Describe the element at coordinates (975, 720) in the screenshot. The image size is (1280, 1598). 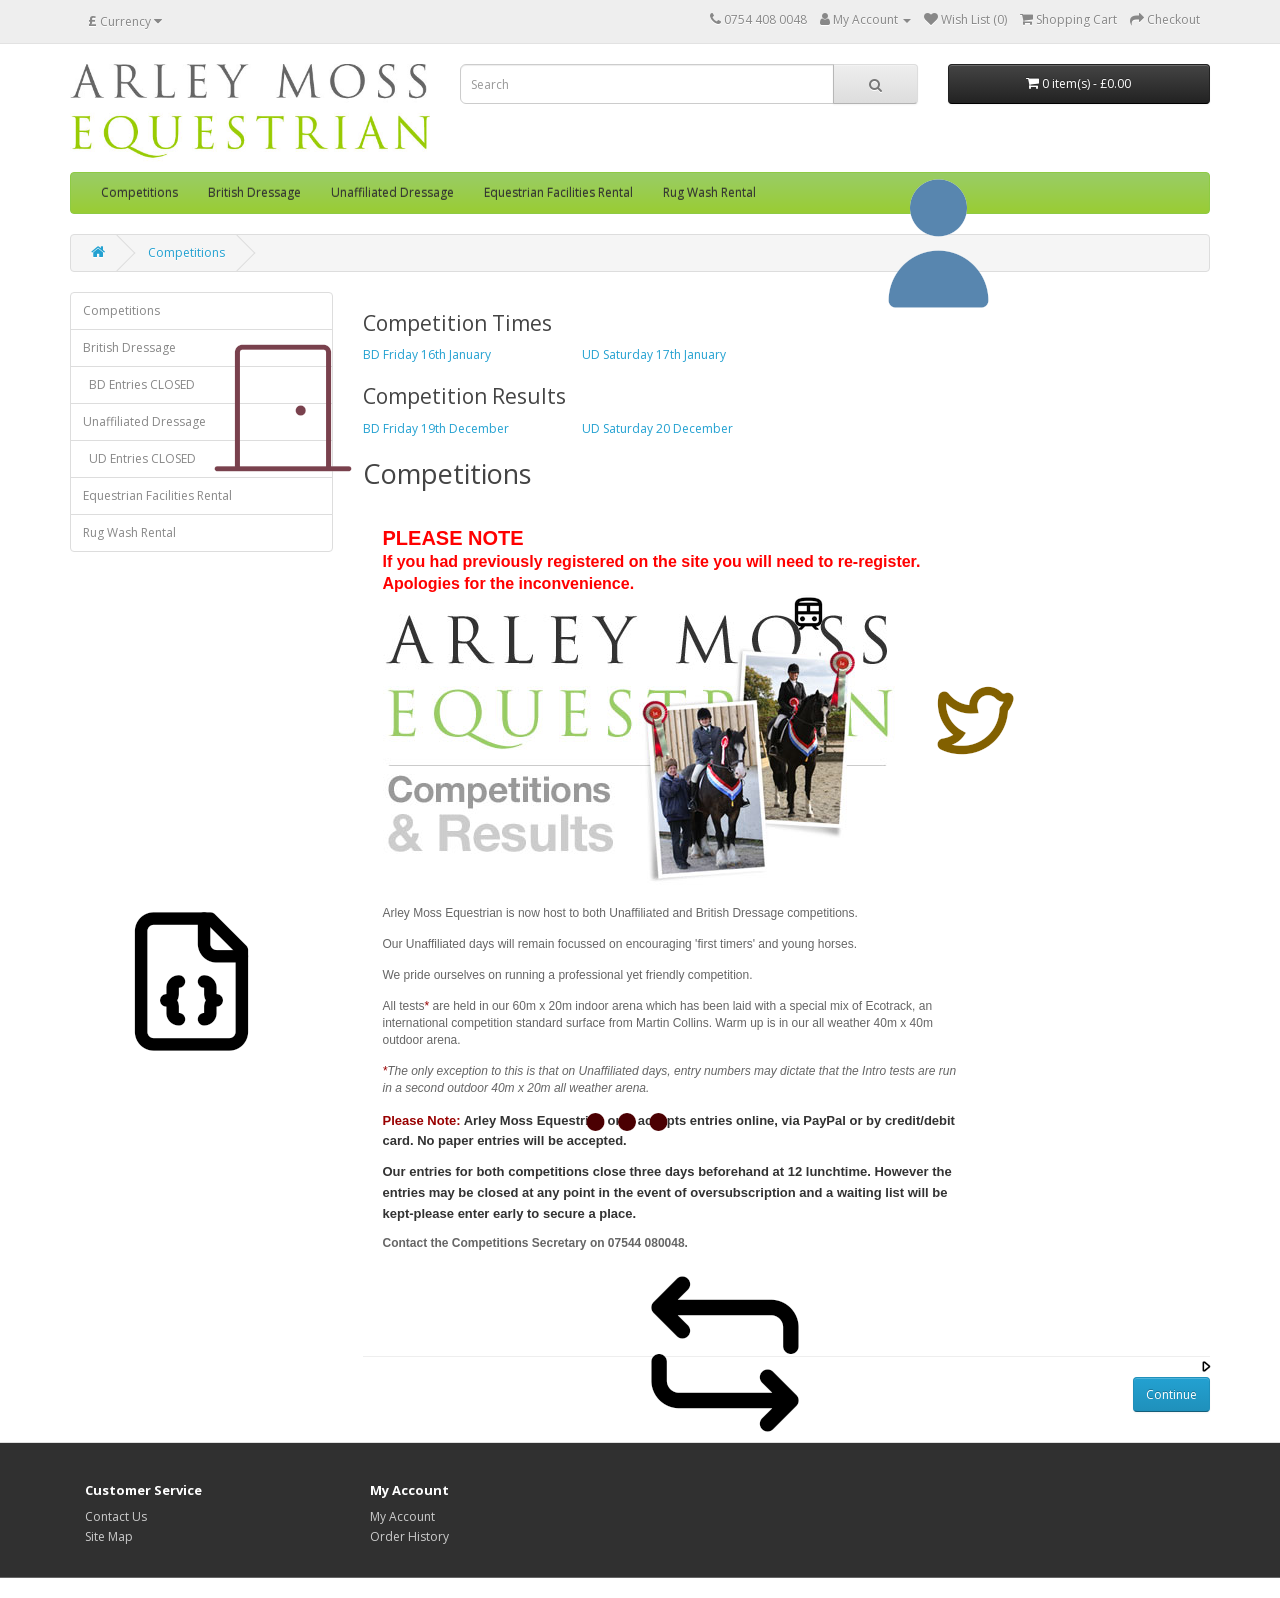
I see `share to twitter` at that location.